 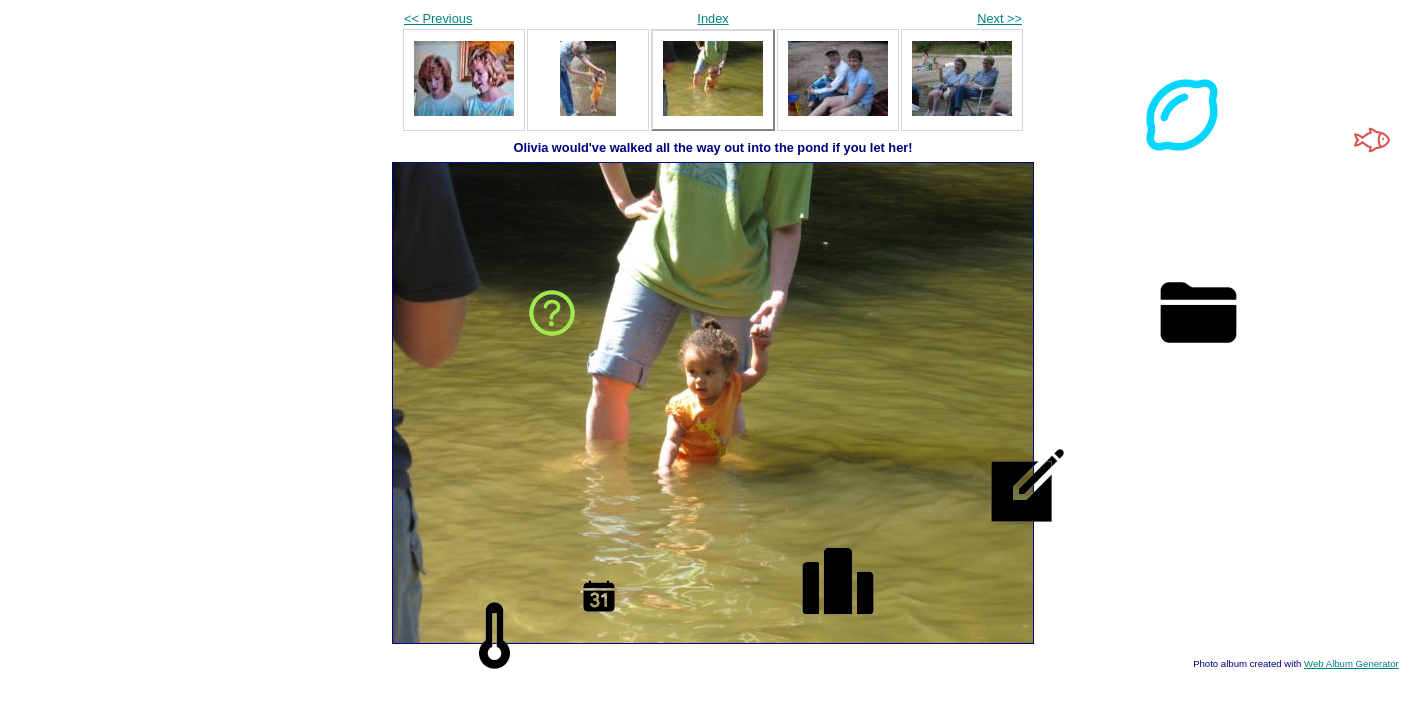 What do you see at coordinates (1027, 486) in the screenshot?
I see `create or compose new content` at bounding box center [1027, 486].